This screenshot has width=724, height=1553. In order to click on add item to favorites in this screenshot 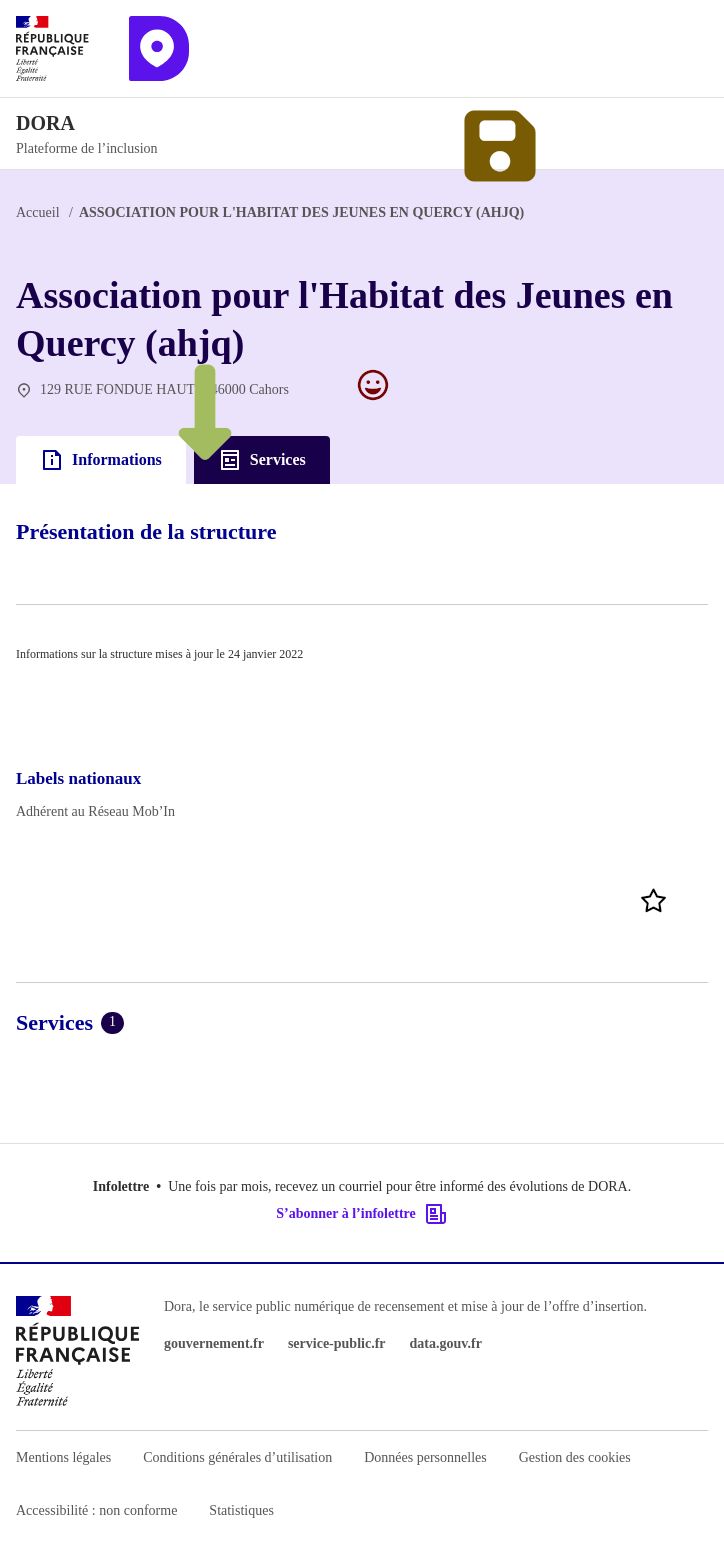, I will do `click(653, 901)`.